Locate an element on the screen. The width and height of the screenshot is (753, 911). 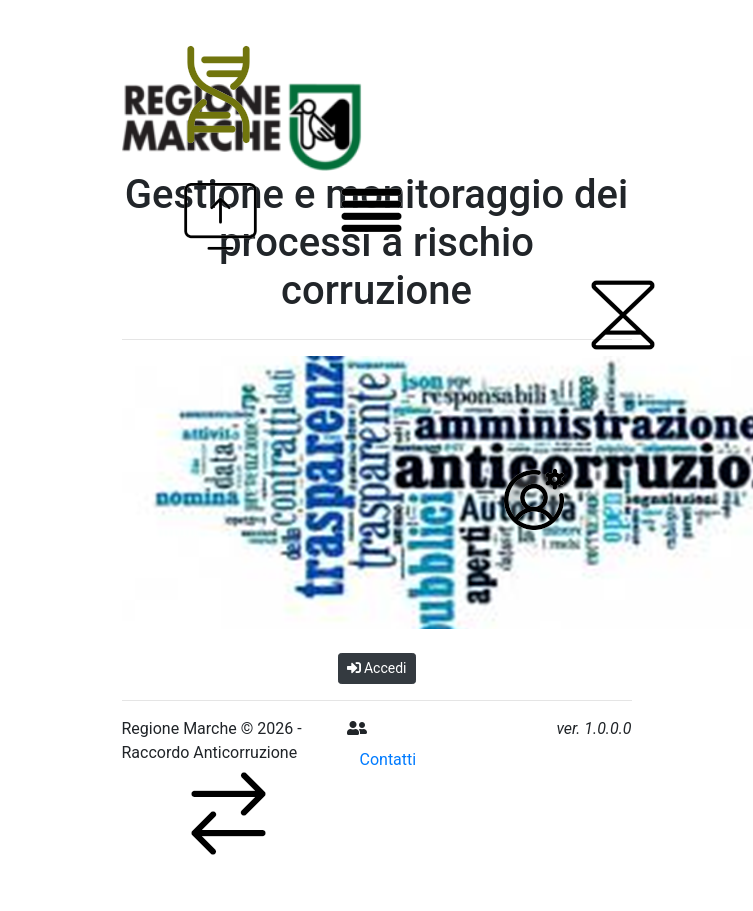
indicates time is running low or nearly expired is located at coordinates (623, 315).